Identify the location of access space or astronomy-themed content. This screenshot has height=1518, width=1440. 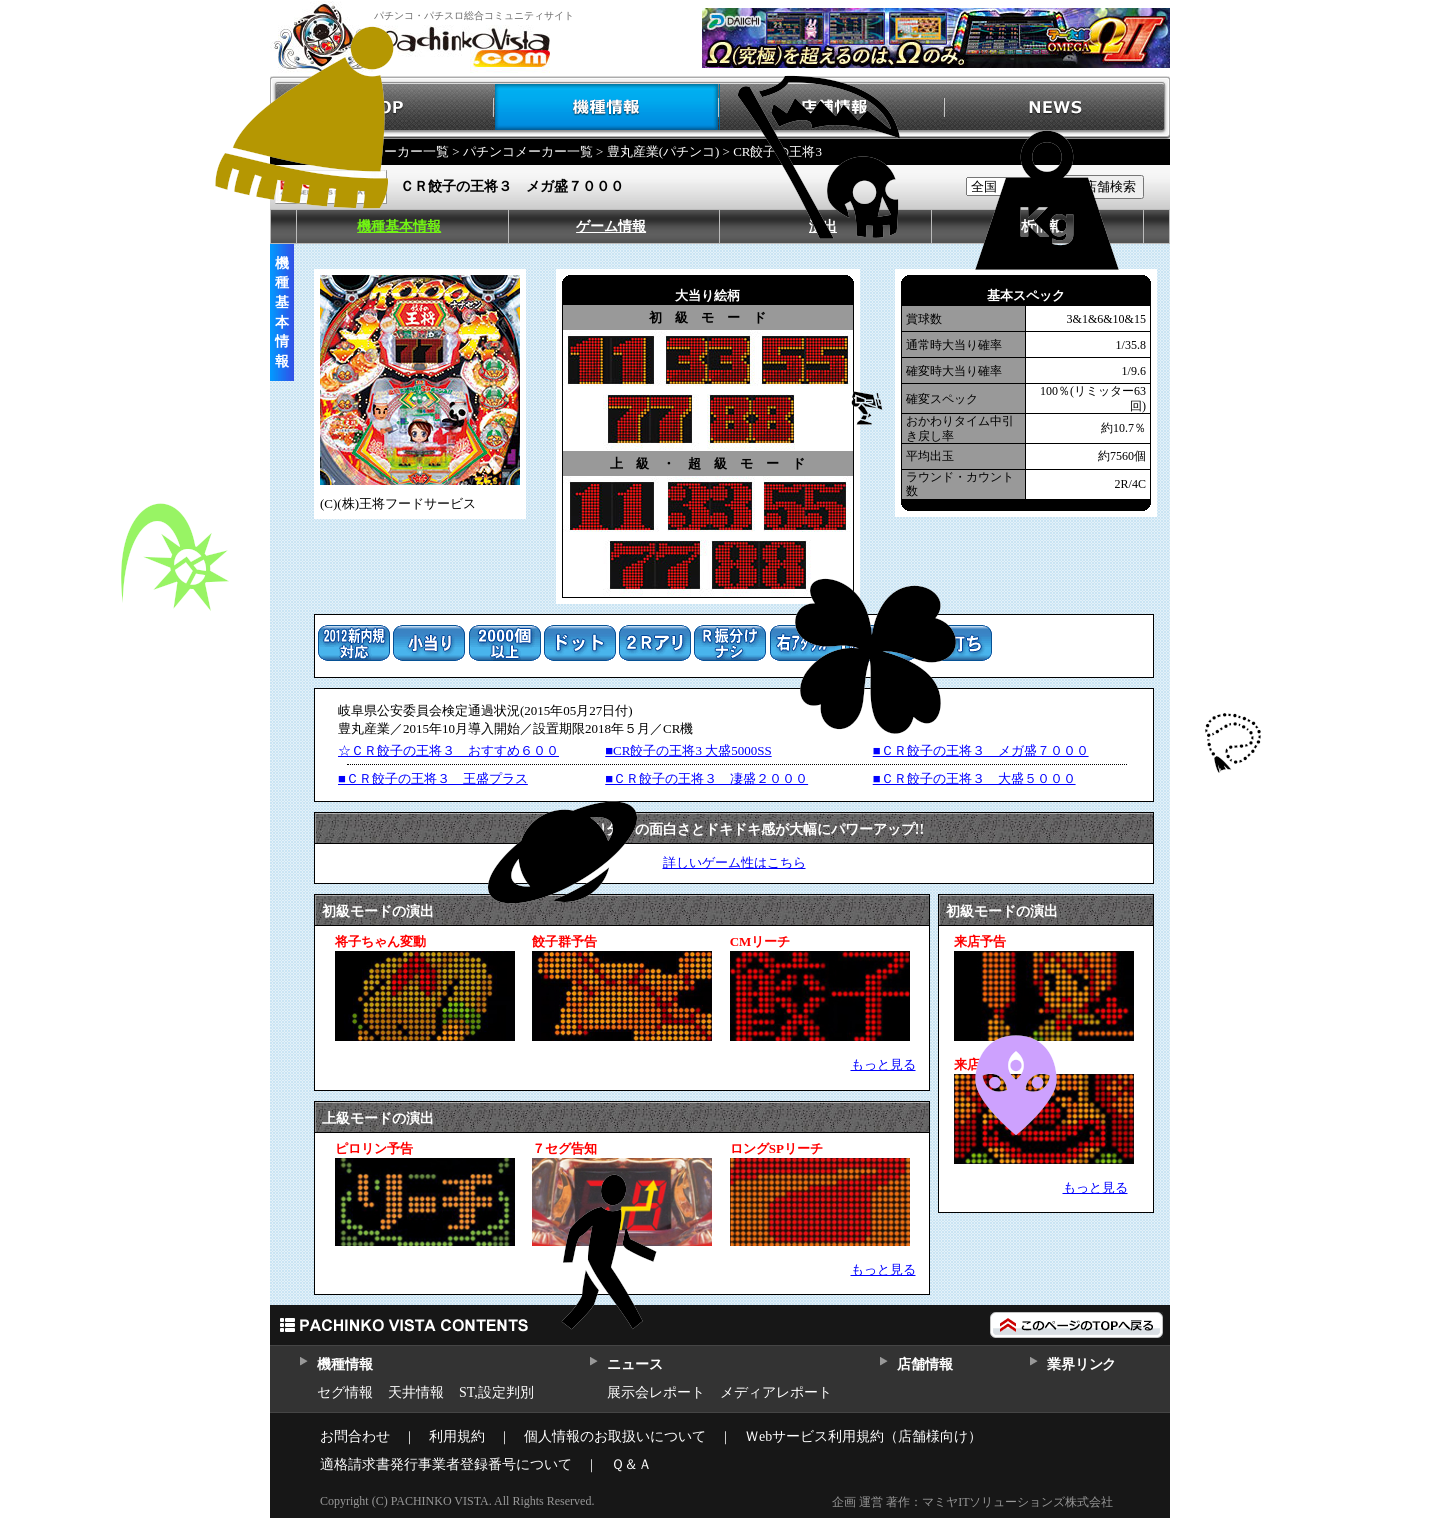
(563, 854).